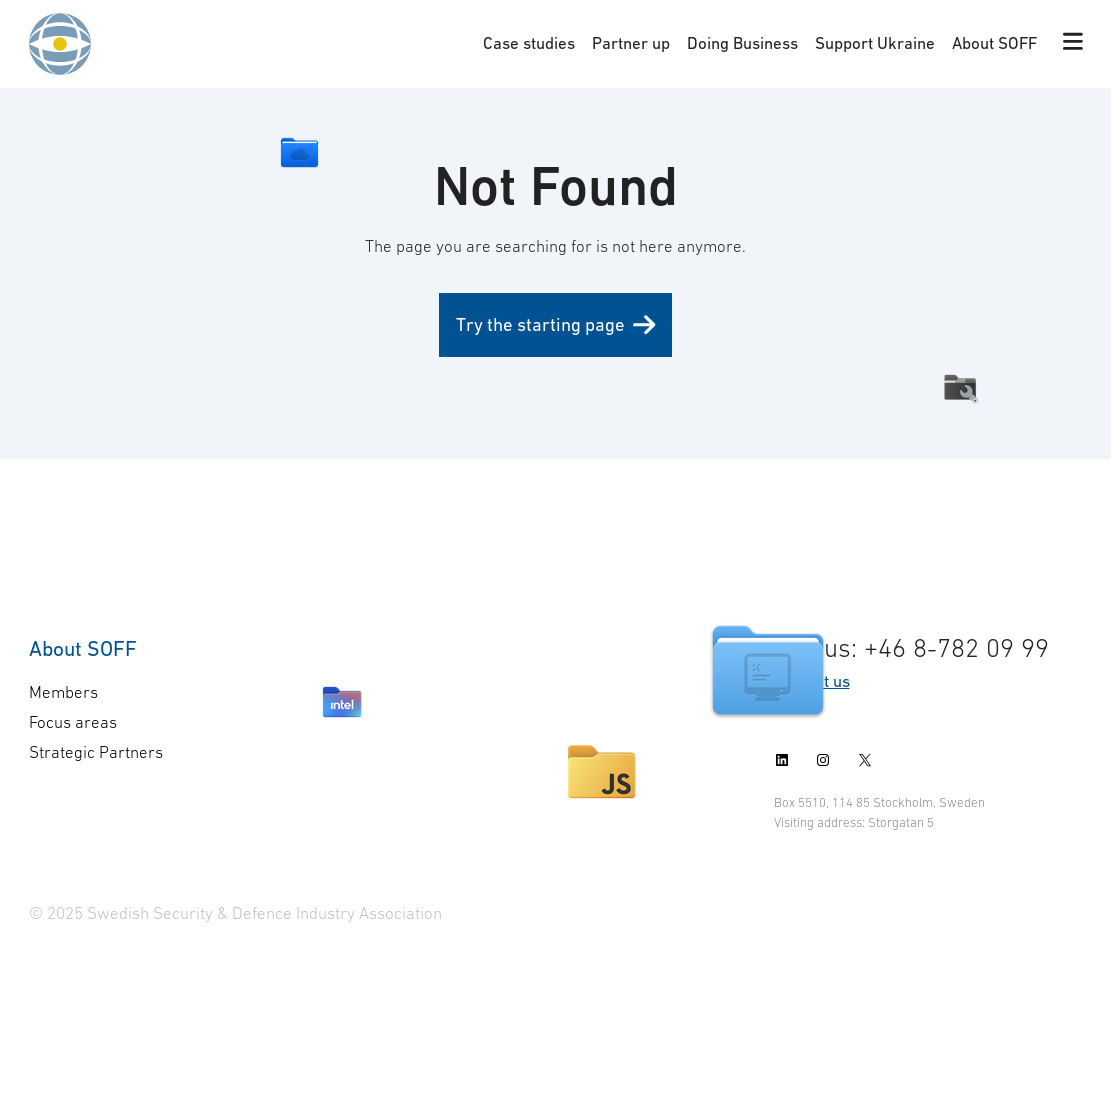 Image resolution: width=1111 pixels, height=1096 pixels. Describe the element at coordinates (601, 773) in the screenshot. I see `open javascript project folder` at that location.